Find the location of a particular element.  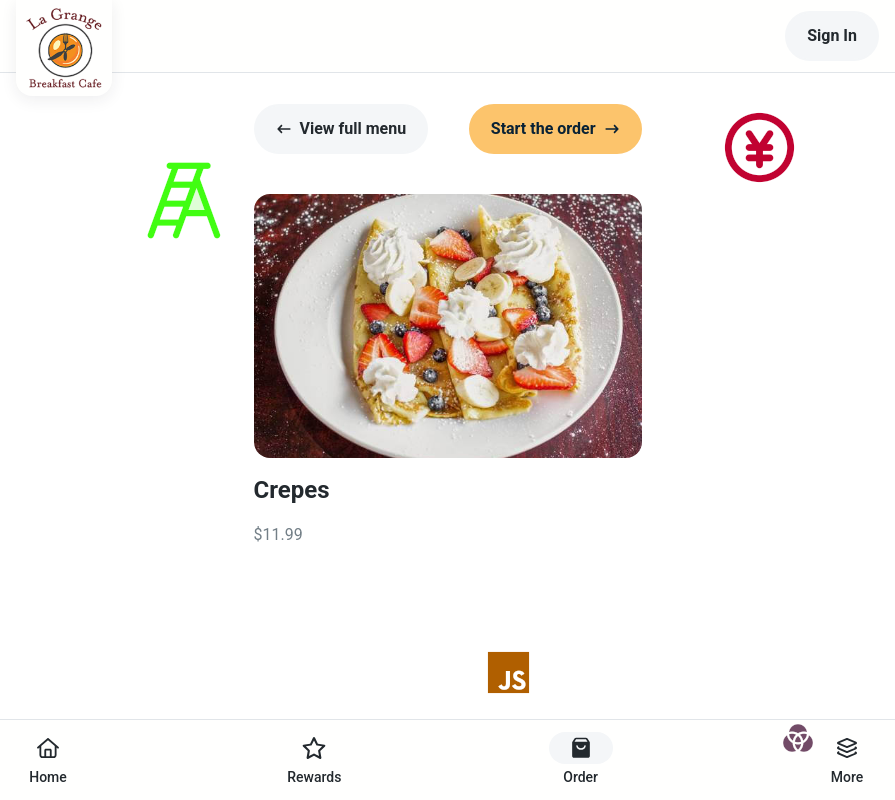

adjust color filter settings is located at coordinates (798, 738).